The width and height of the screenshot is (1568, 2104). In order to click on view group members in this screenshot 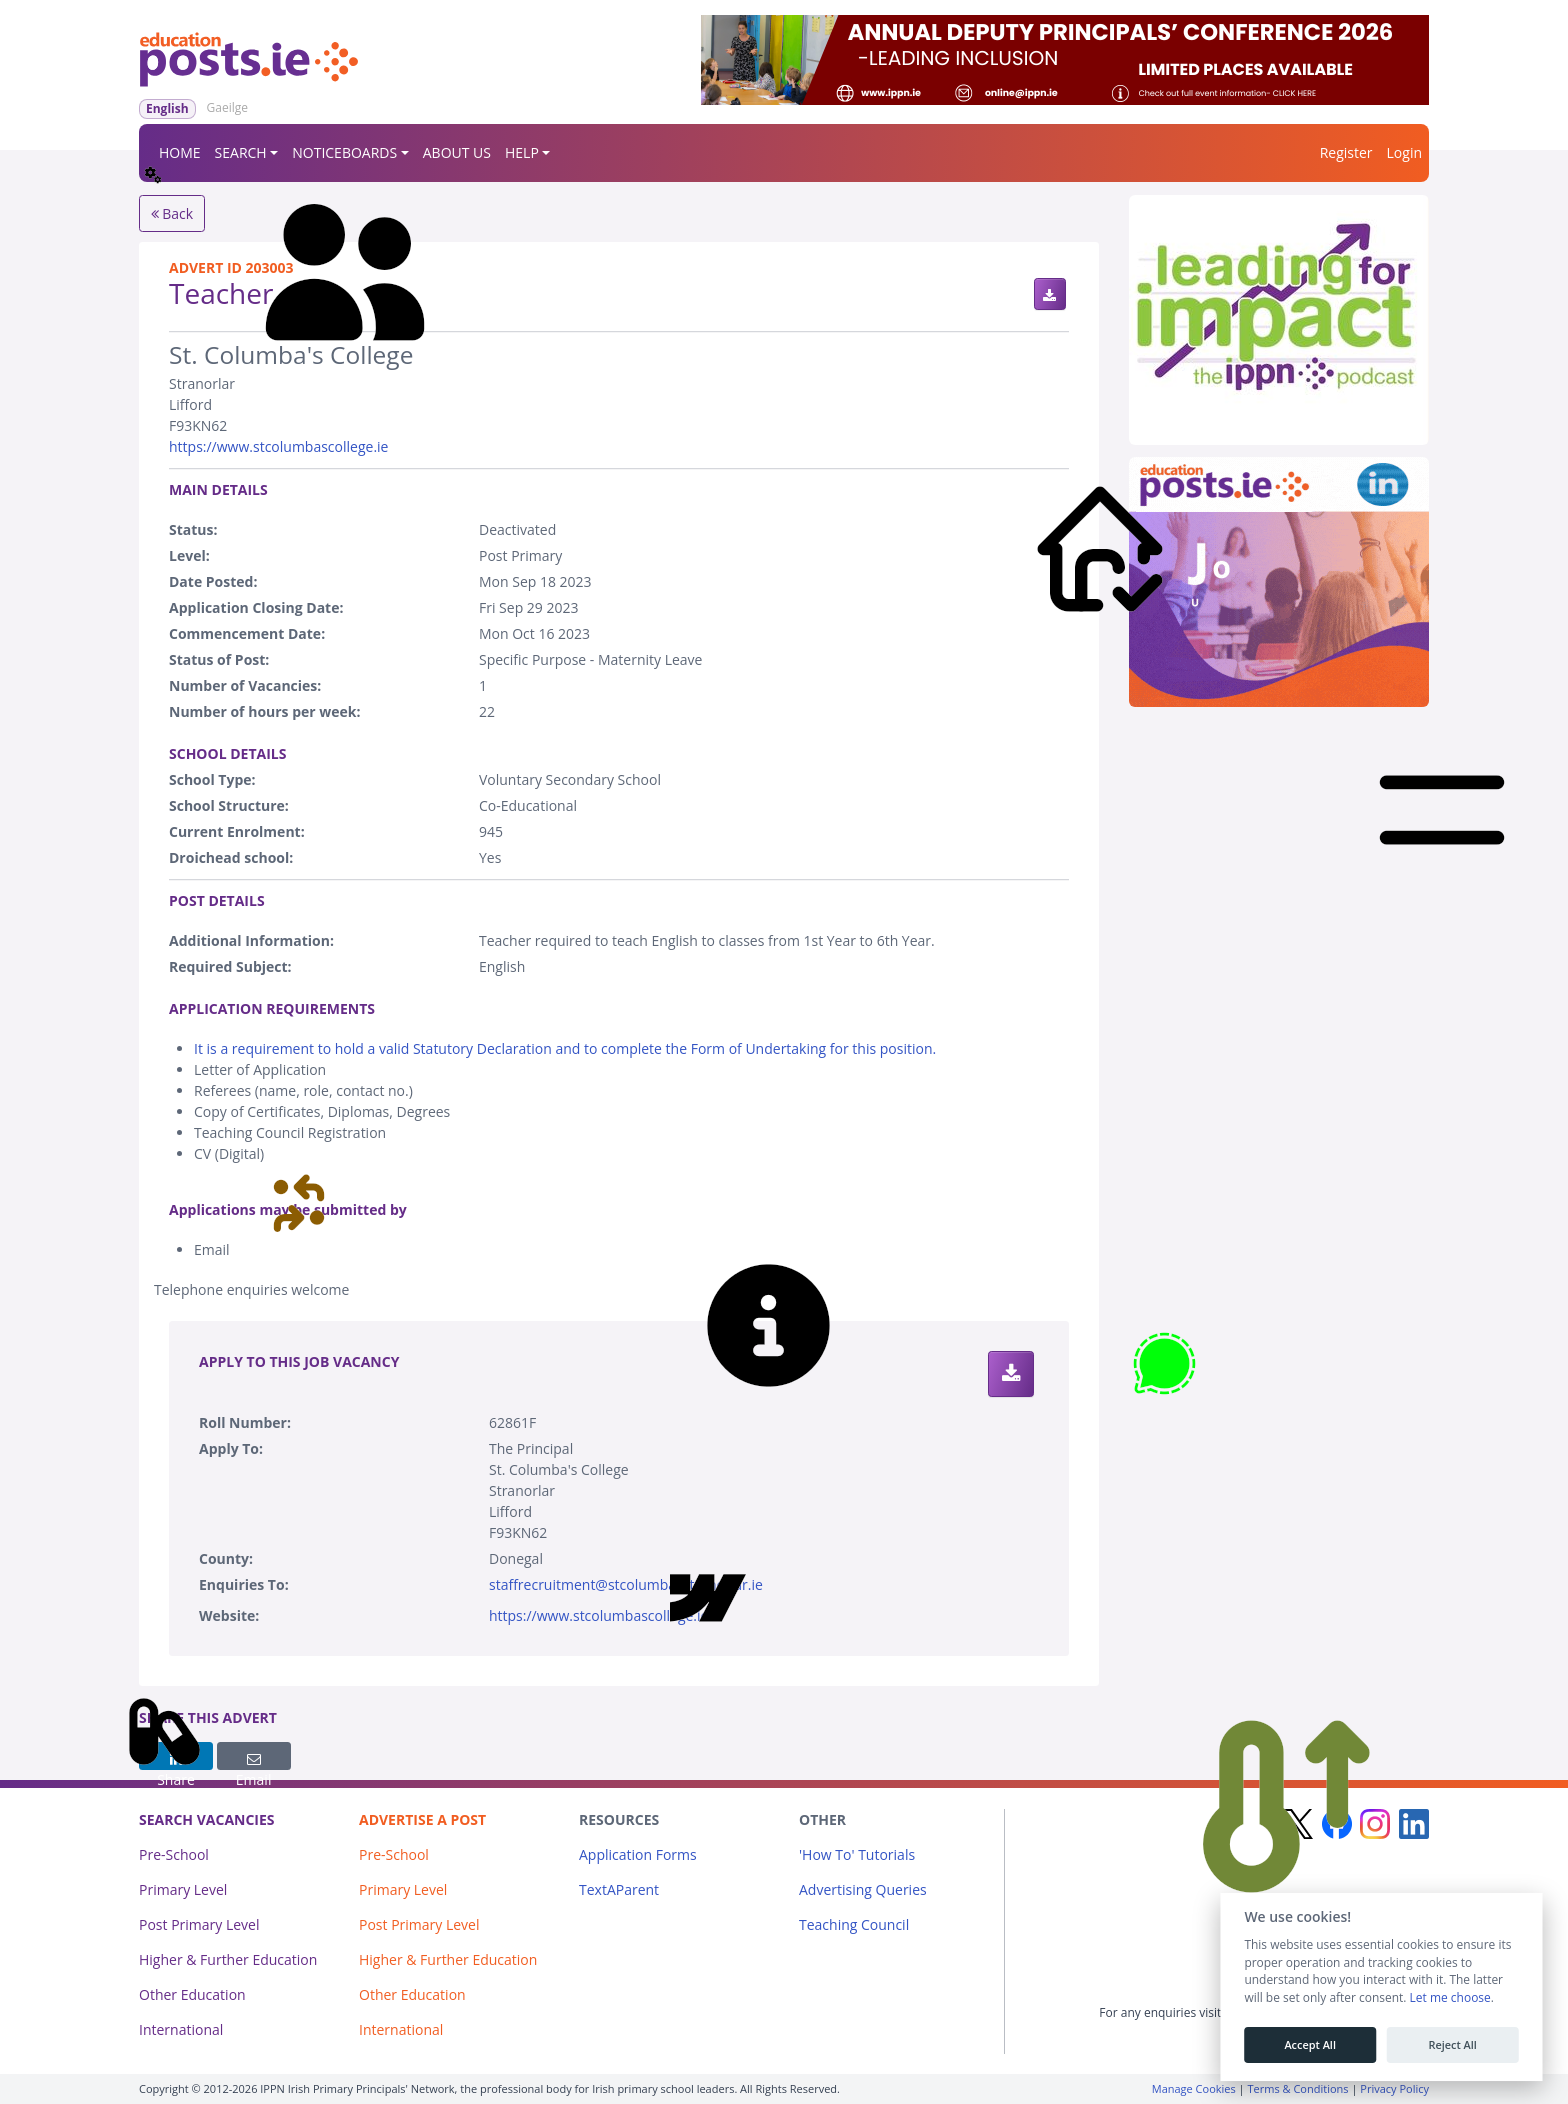, I will do `click(345, 270)`.